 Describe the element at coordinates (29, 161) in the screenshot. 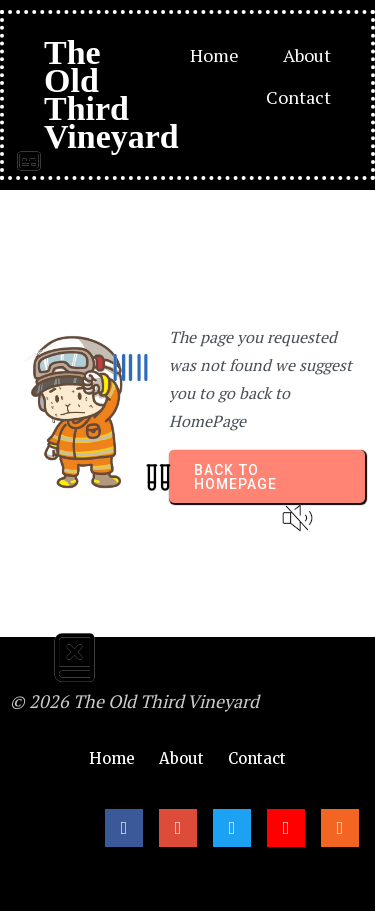

I see `enable closed captions or subtitles` at that location.